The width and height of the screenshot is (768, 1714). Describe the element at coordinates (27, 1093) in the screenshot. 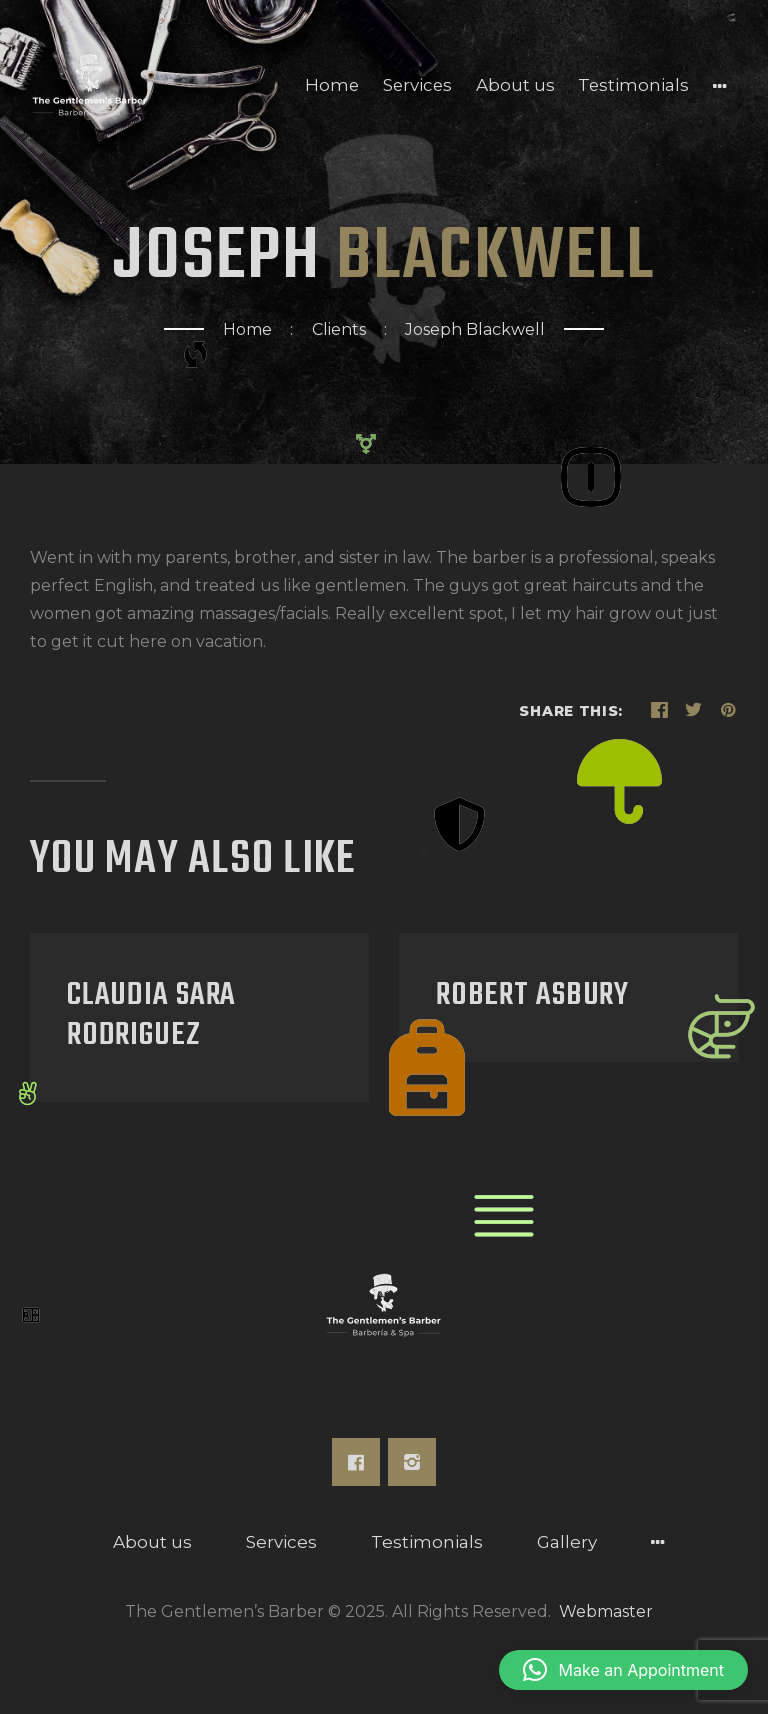

I see `send a peace sign reaction` at that location.